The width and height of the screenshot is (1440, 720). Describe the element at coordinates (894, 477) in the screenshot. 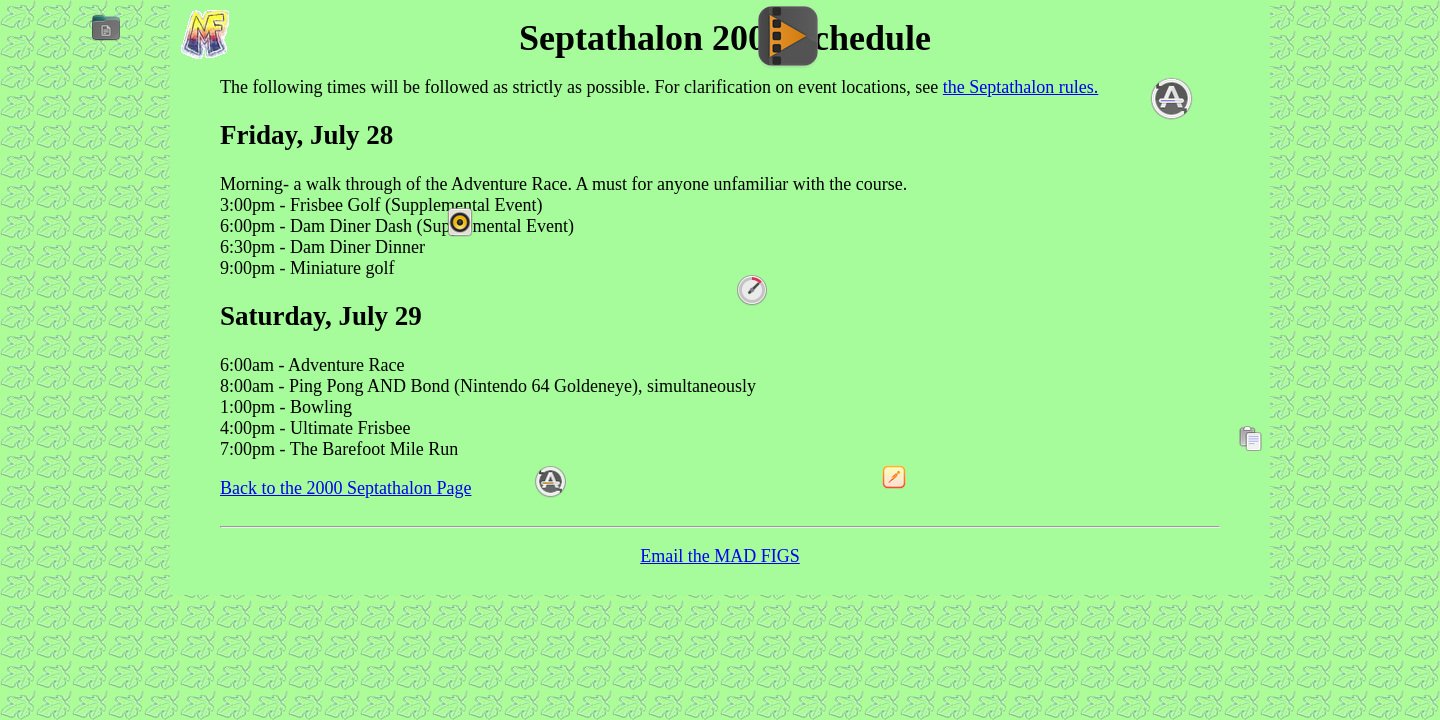

I see `open Postman API development app` at that location.